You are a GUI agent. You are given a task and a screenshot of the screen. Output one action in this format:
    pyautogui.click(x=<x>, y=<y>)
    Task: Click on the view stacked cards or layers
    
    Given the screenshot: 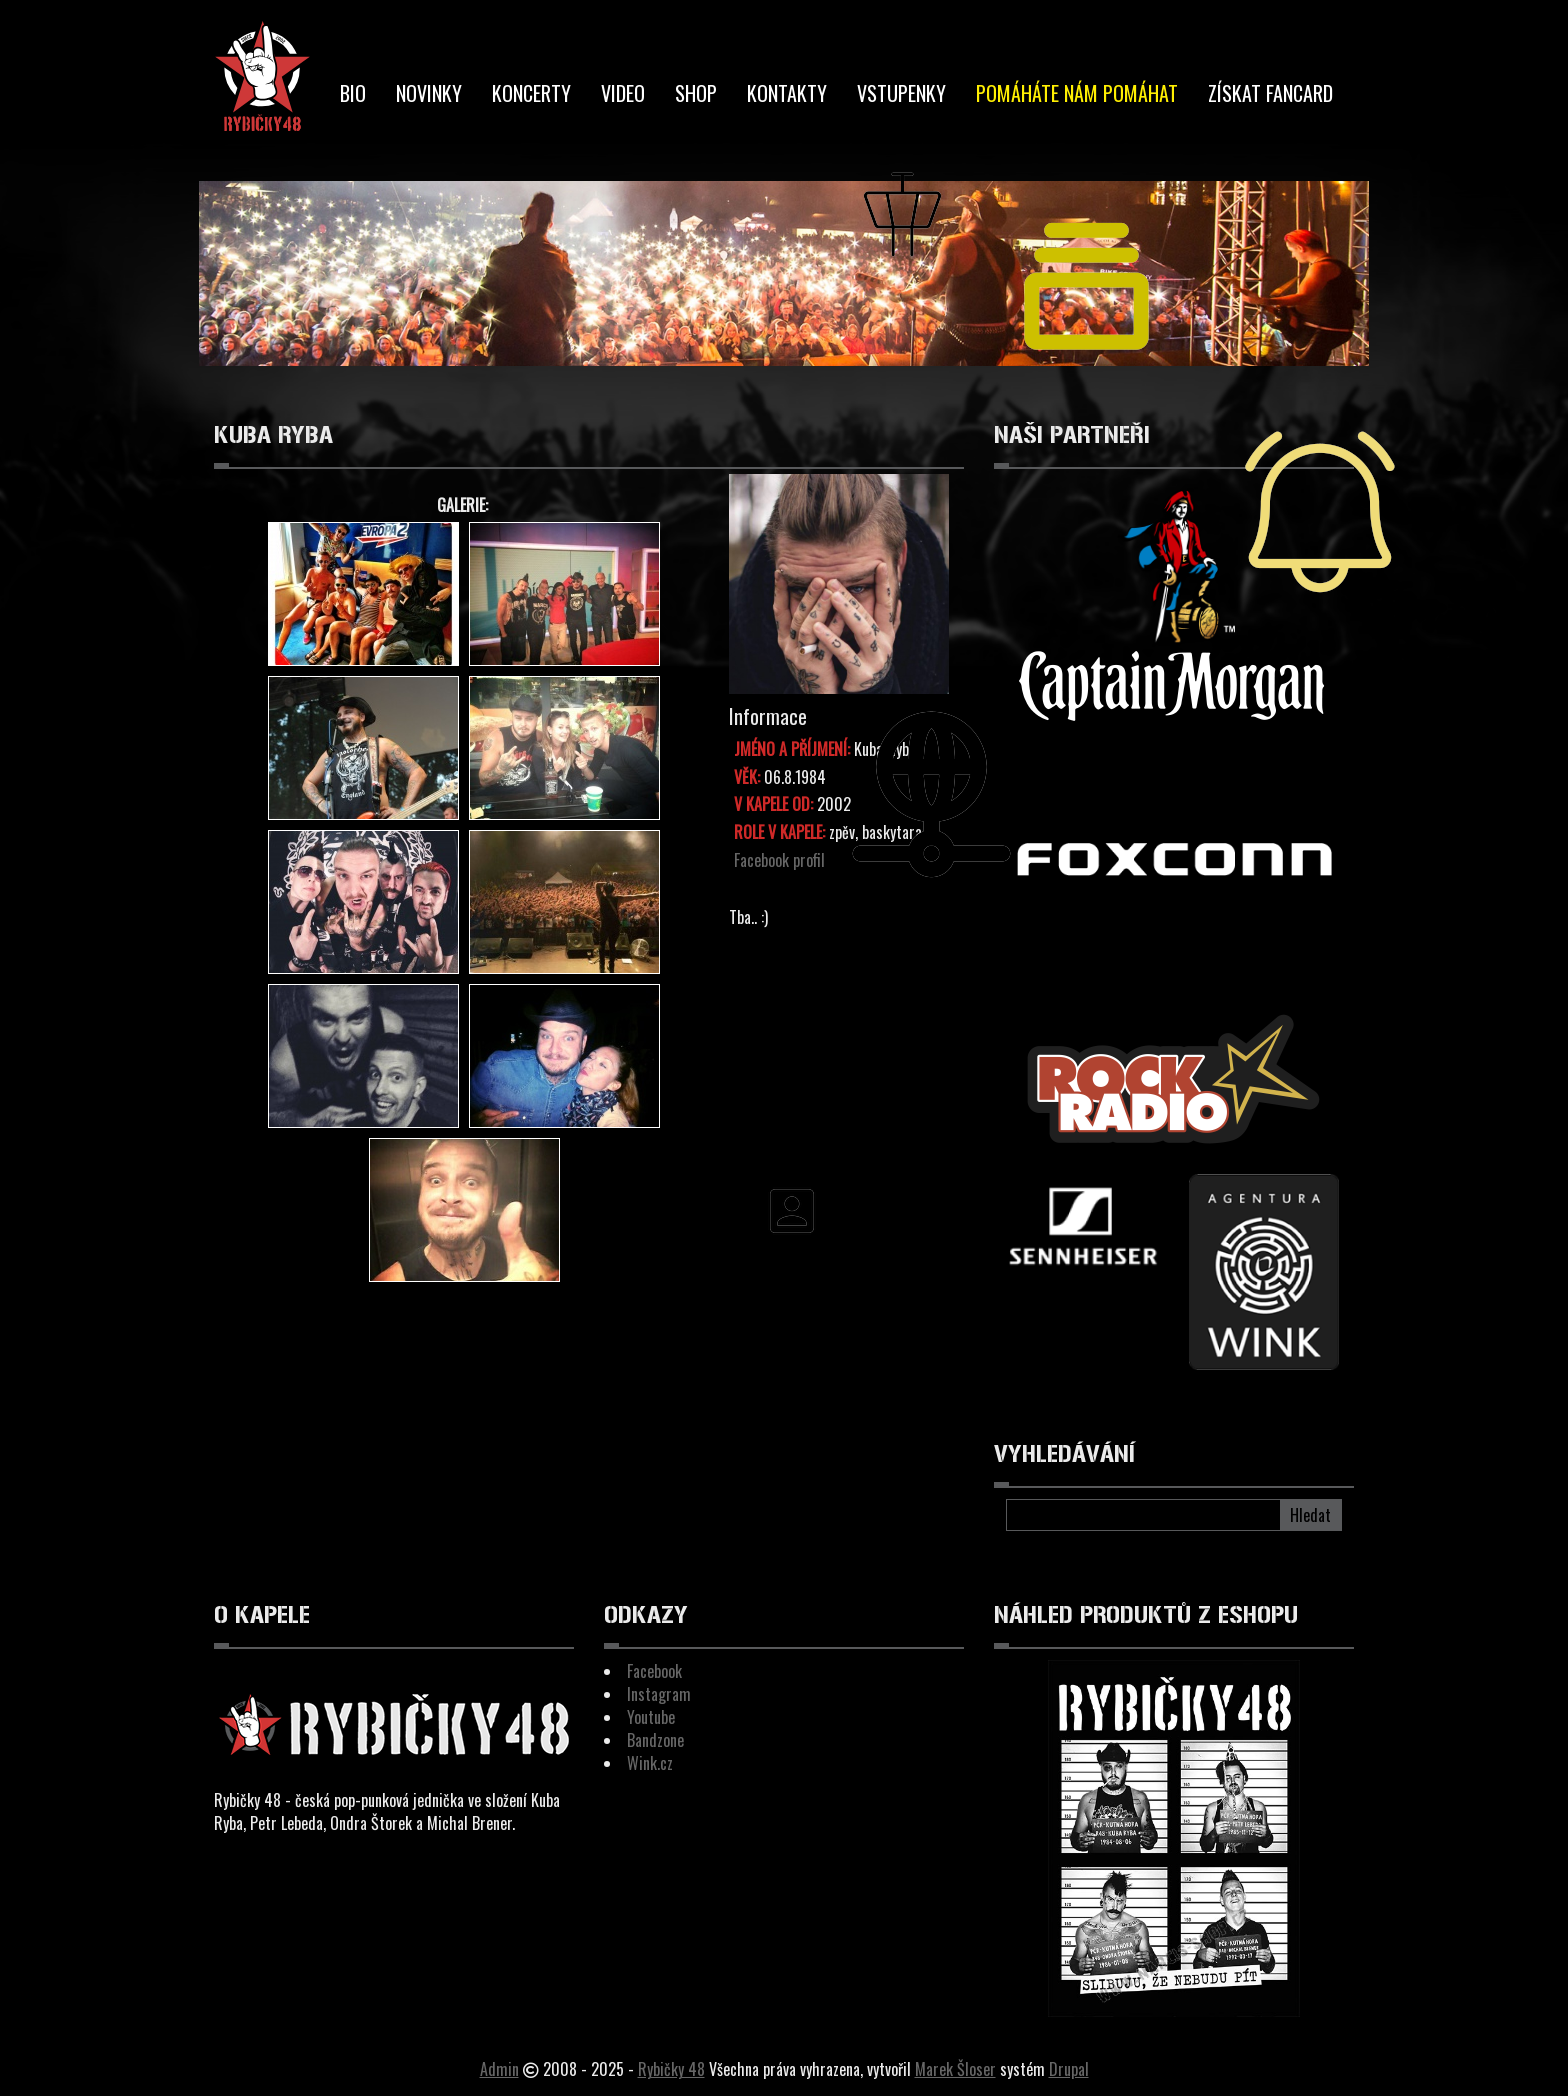 What is the action you would take?
    pyautogui.click(x=1086, y=292)
    